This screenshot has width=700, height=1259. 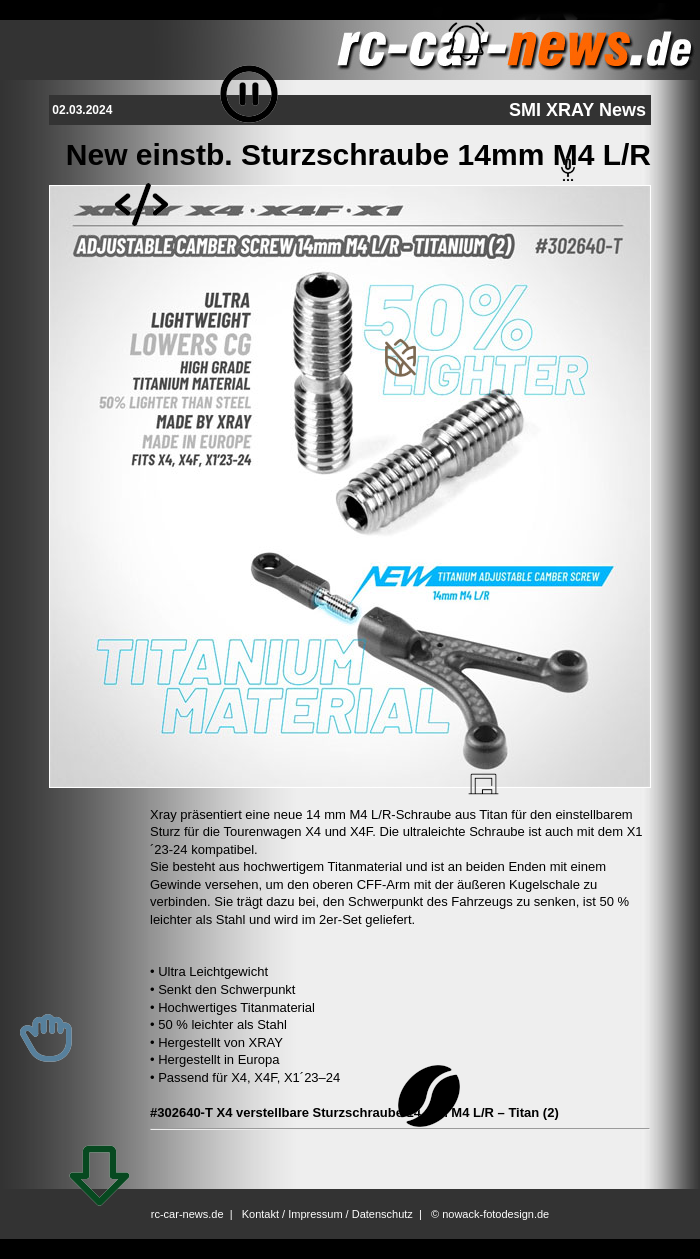 I want to click on access whiteboard or presentation mode, so click(x=483, y=784).